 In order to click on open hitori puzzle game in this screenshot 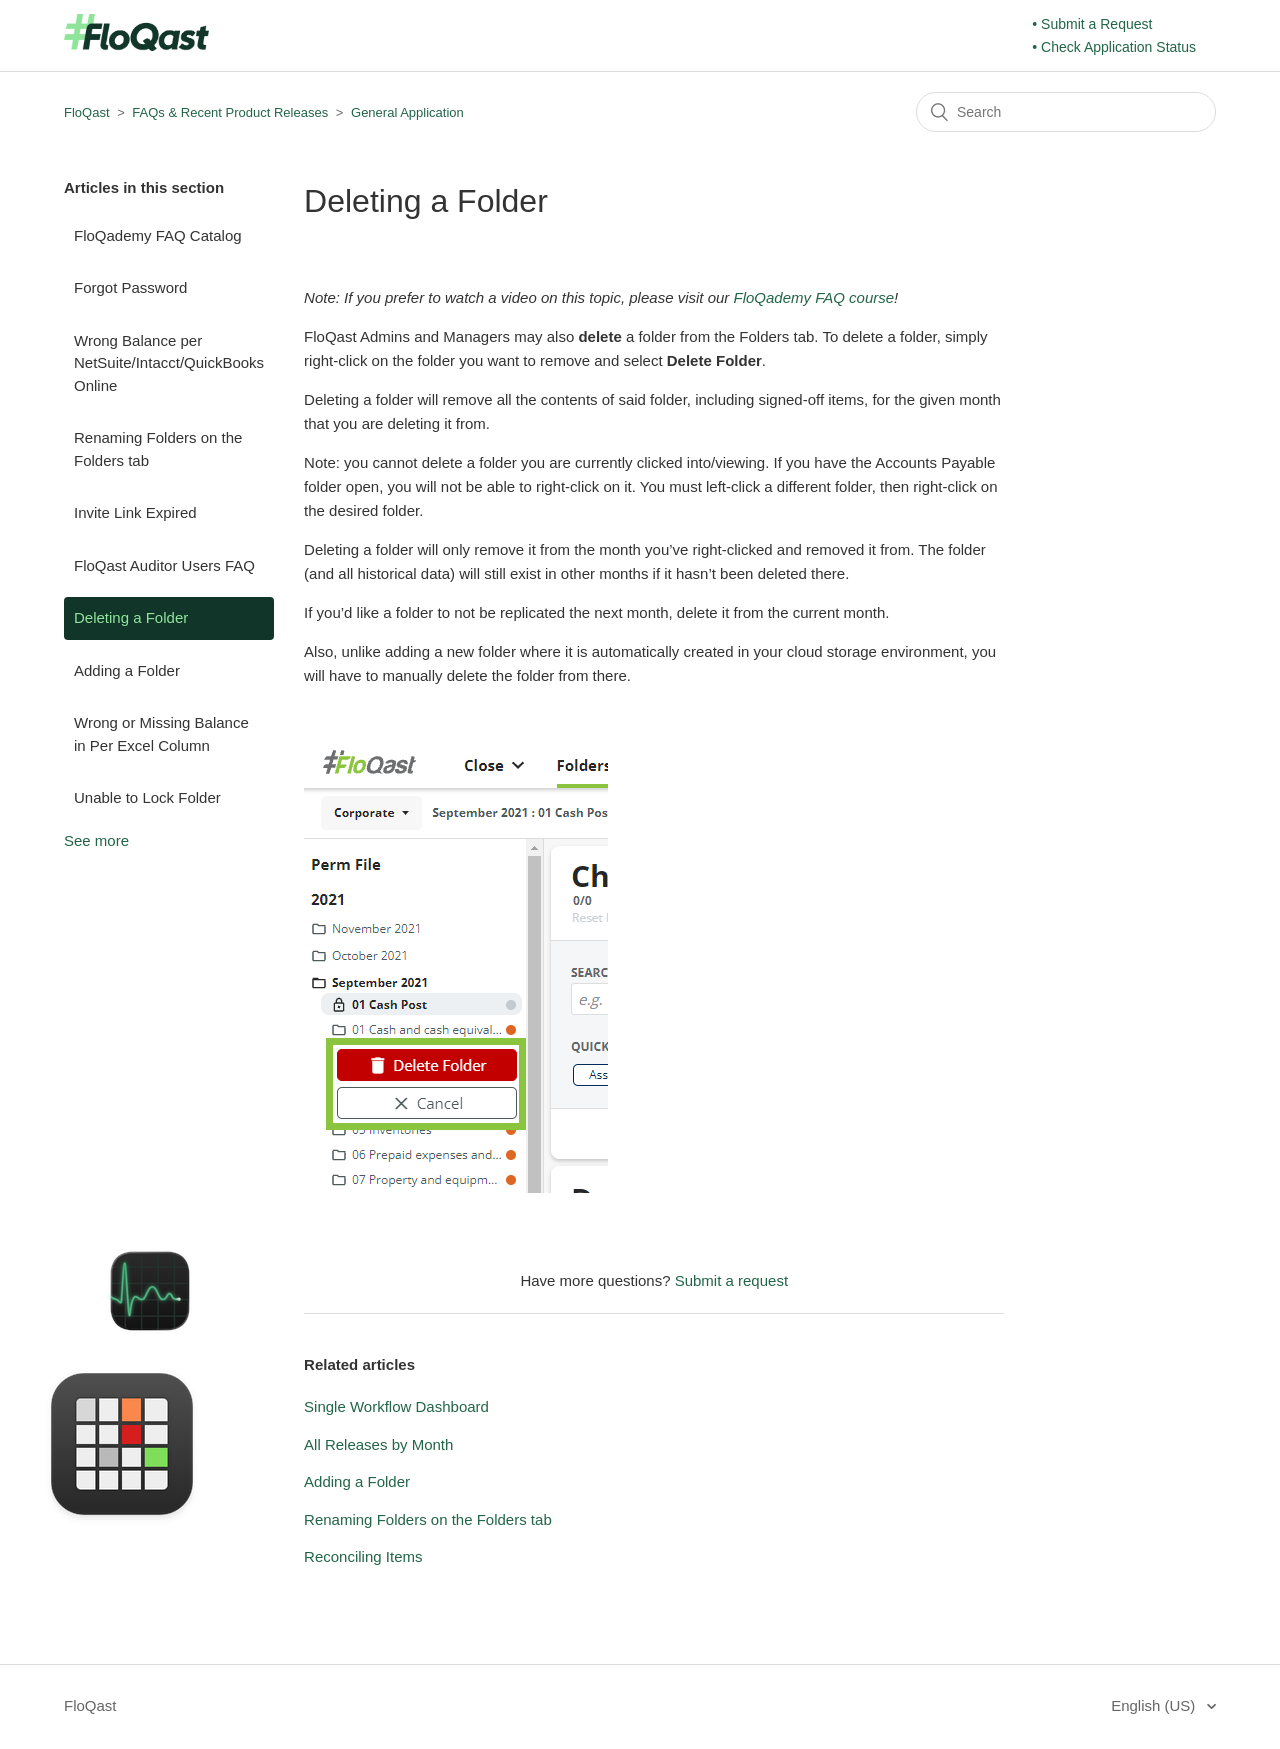, I will do `click(122, 1444)`.